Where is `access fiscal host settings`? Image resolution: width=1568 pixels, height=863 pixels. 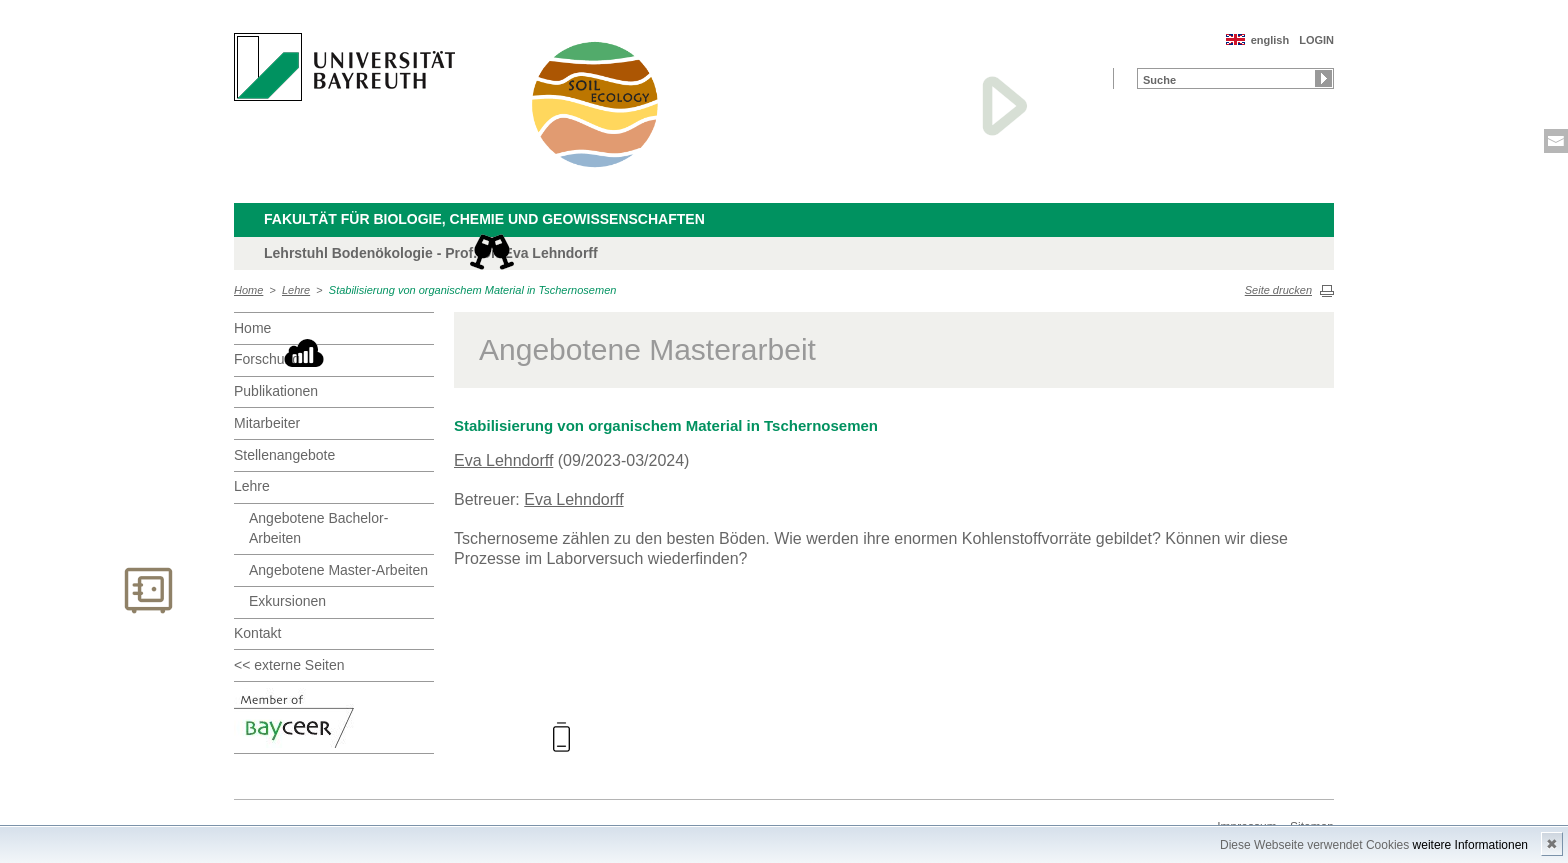 access fiscal host settings is located at coordinates (148, 591).